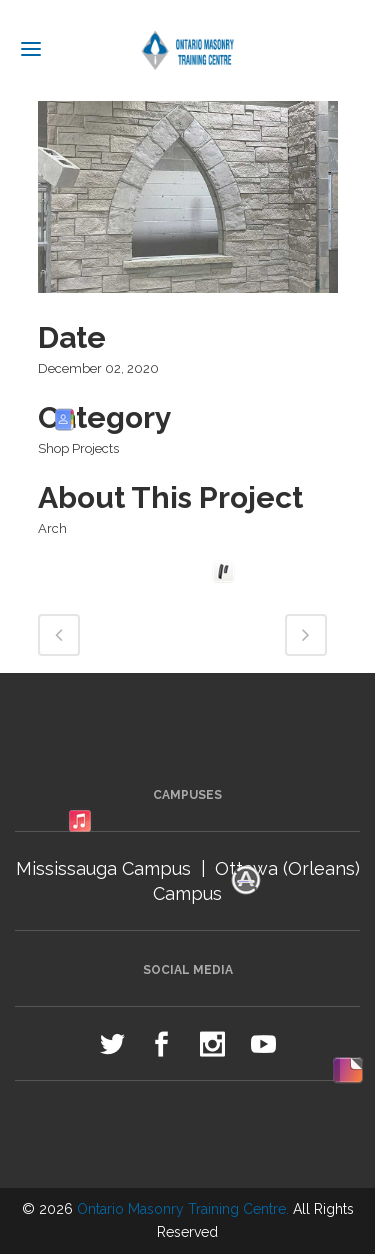 This screenshot has width=375, height=1254. I want to click on open the gnome music app, so click(80, 821).